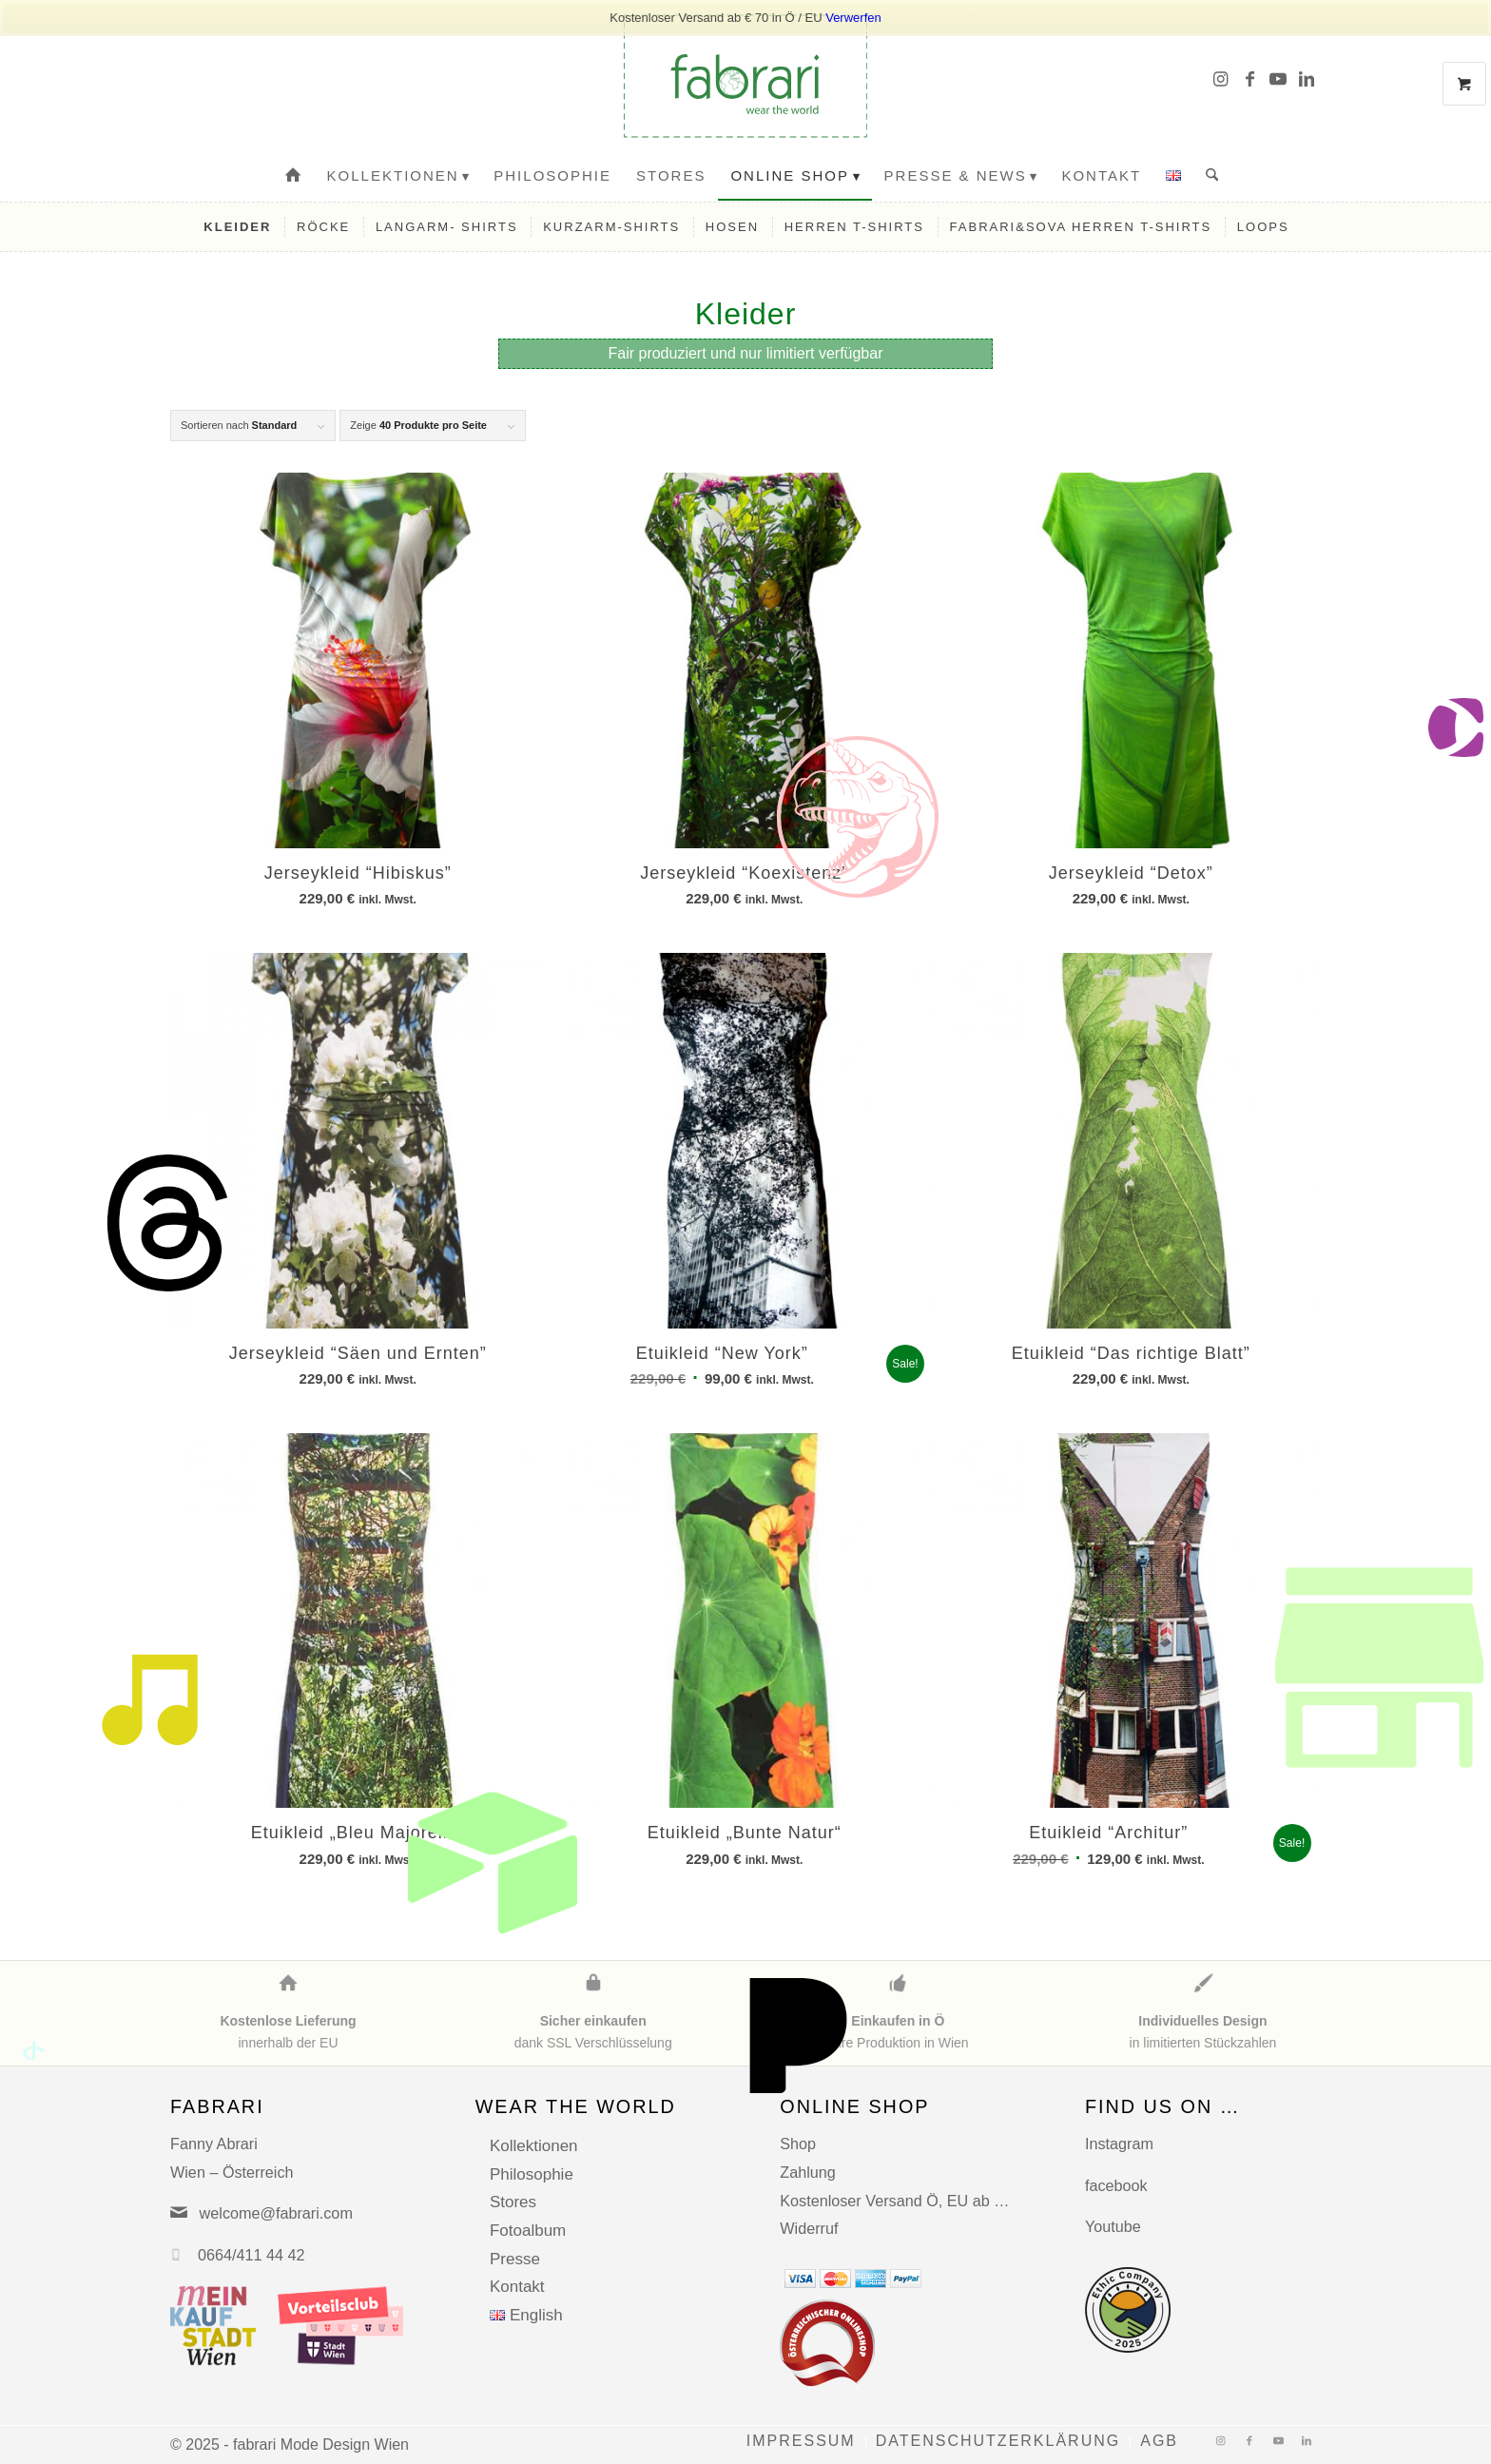  What do you see at coordinates (858, 817) in the screenshot?
I see `libuv library logo` at bounding box center [858, 817].